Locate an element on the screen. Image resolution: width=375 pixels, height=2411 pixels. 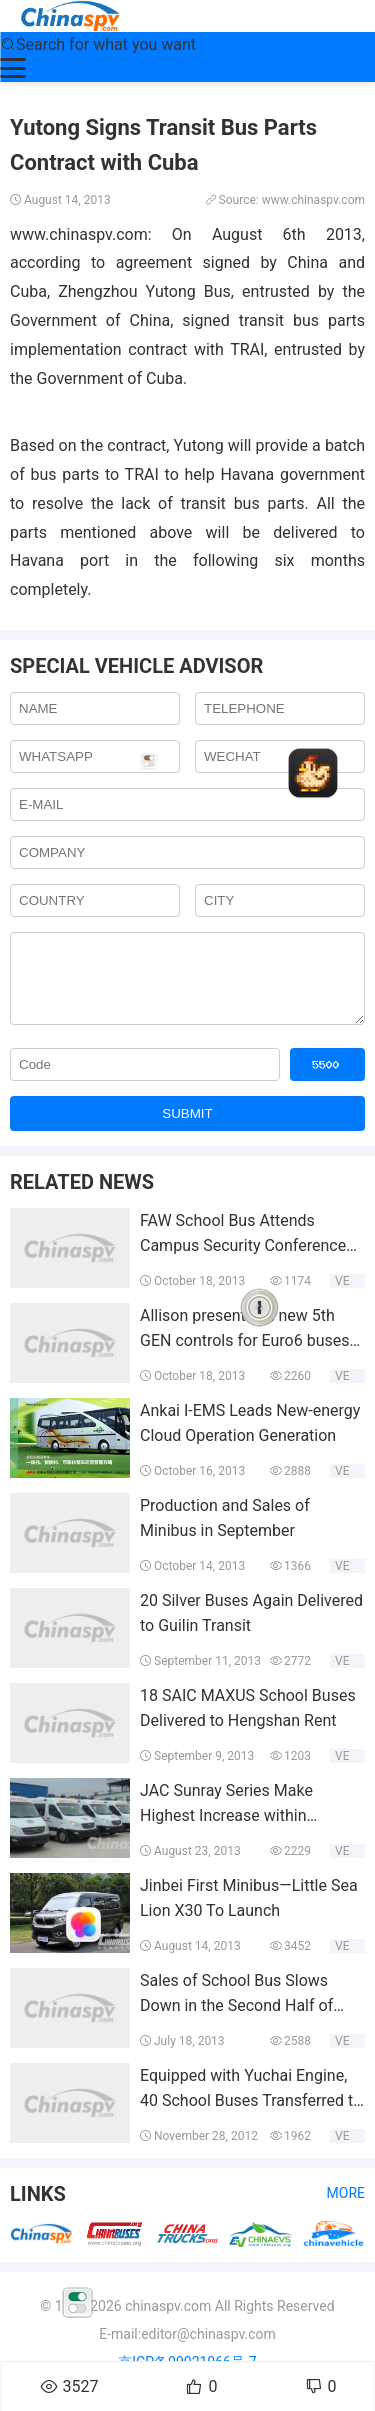
open unity tweak tool settings is located at coordinates (149, 761).